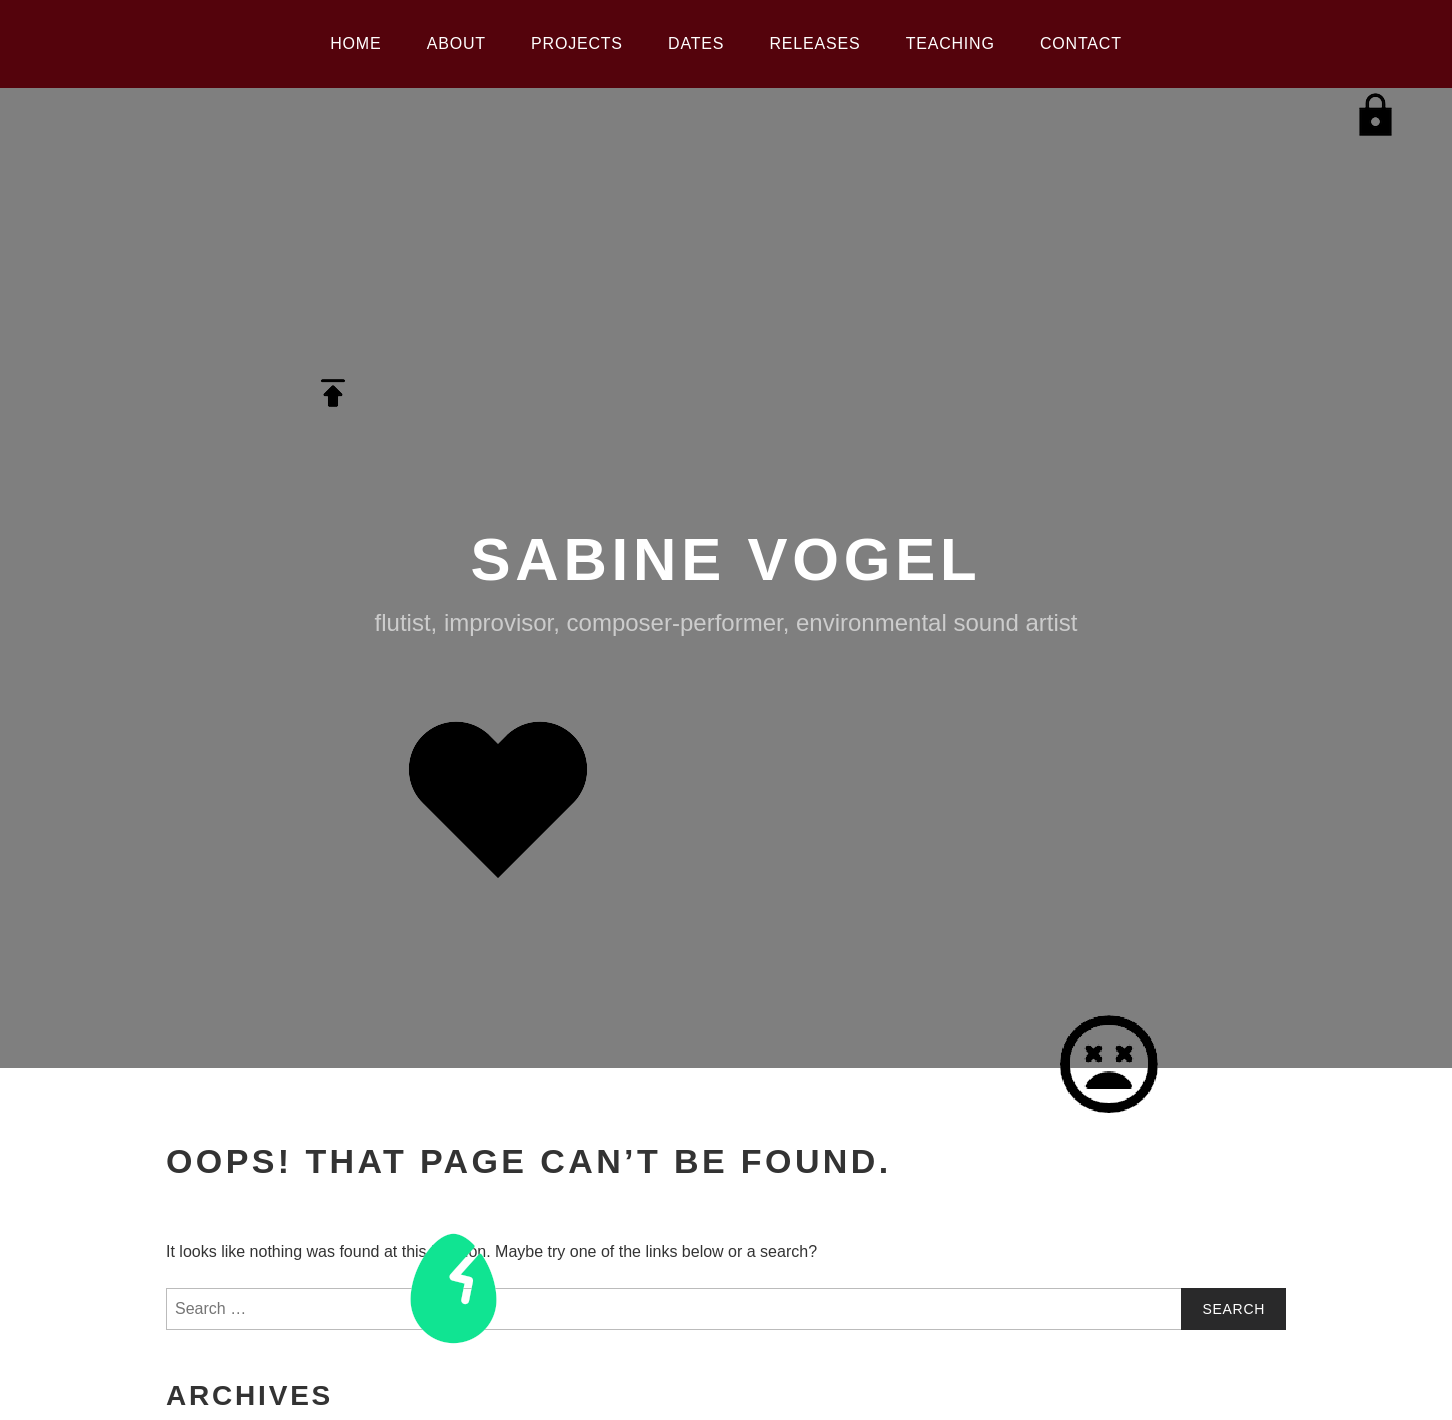 The image size is (1452, 1420). Describe the element at coordinates (498, 798) in the screenshot. I see `indicates a favorited or liked item` at that location.